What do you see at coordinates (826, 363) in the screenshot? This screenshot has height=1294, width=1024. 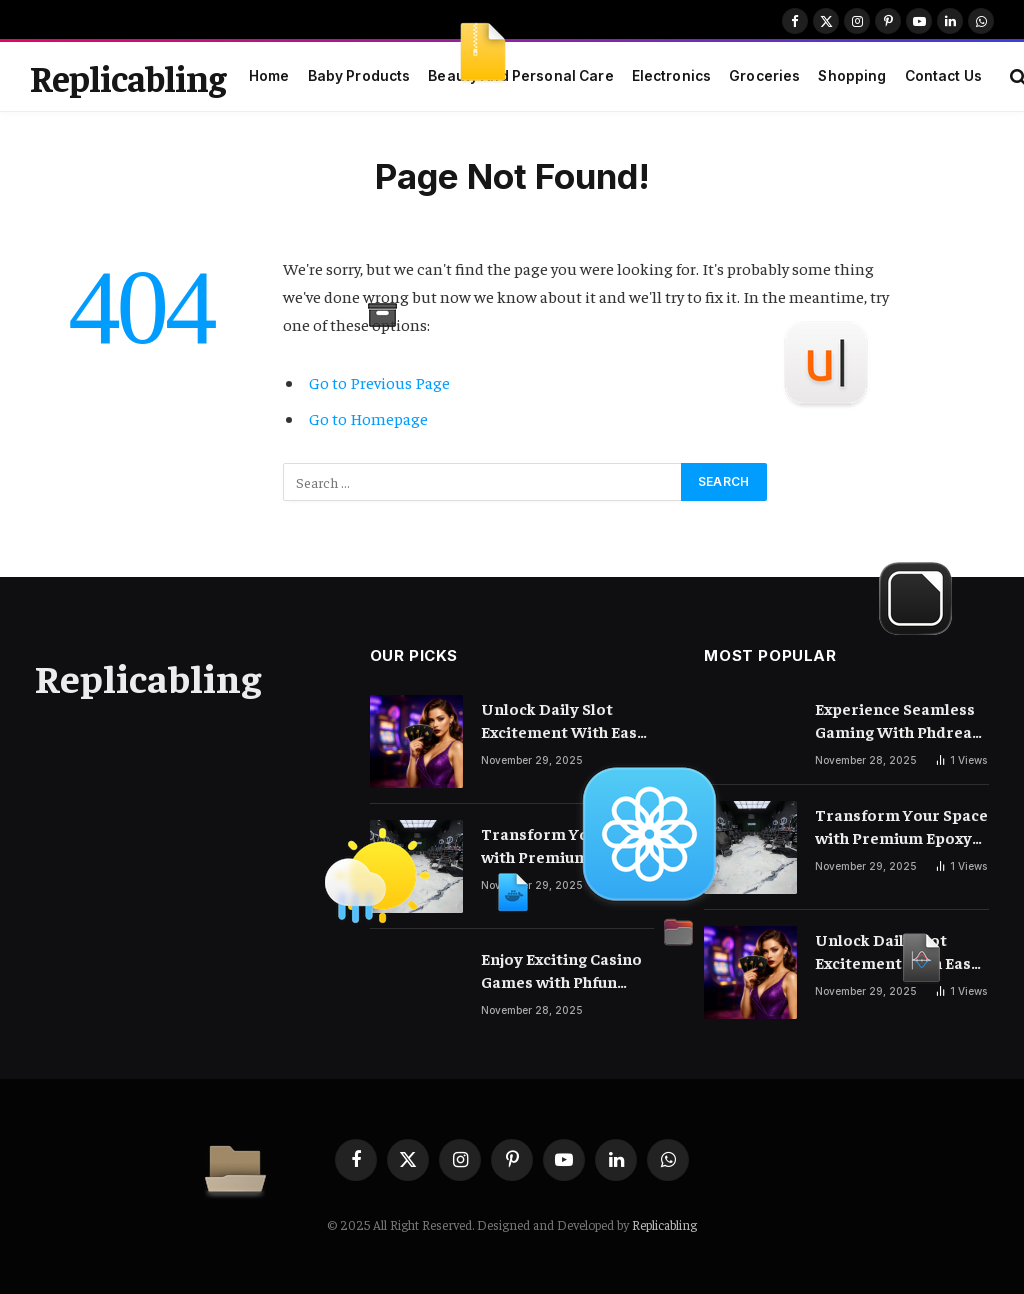 I see `open uberwriter text editor app` at bounding box center [826, 363].